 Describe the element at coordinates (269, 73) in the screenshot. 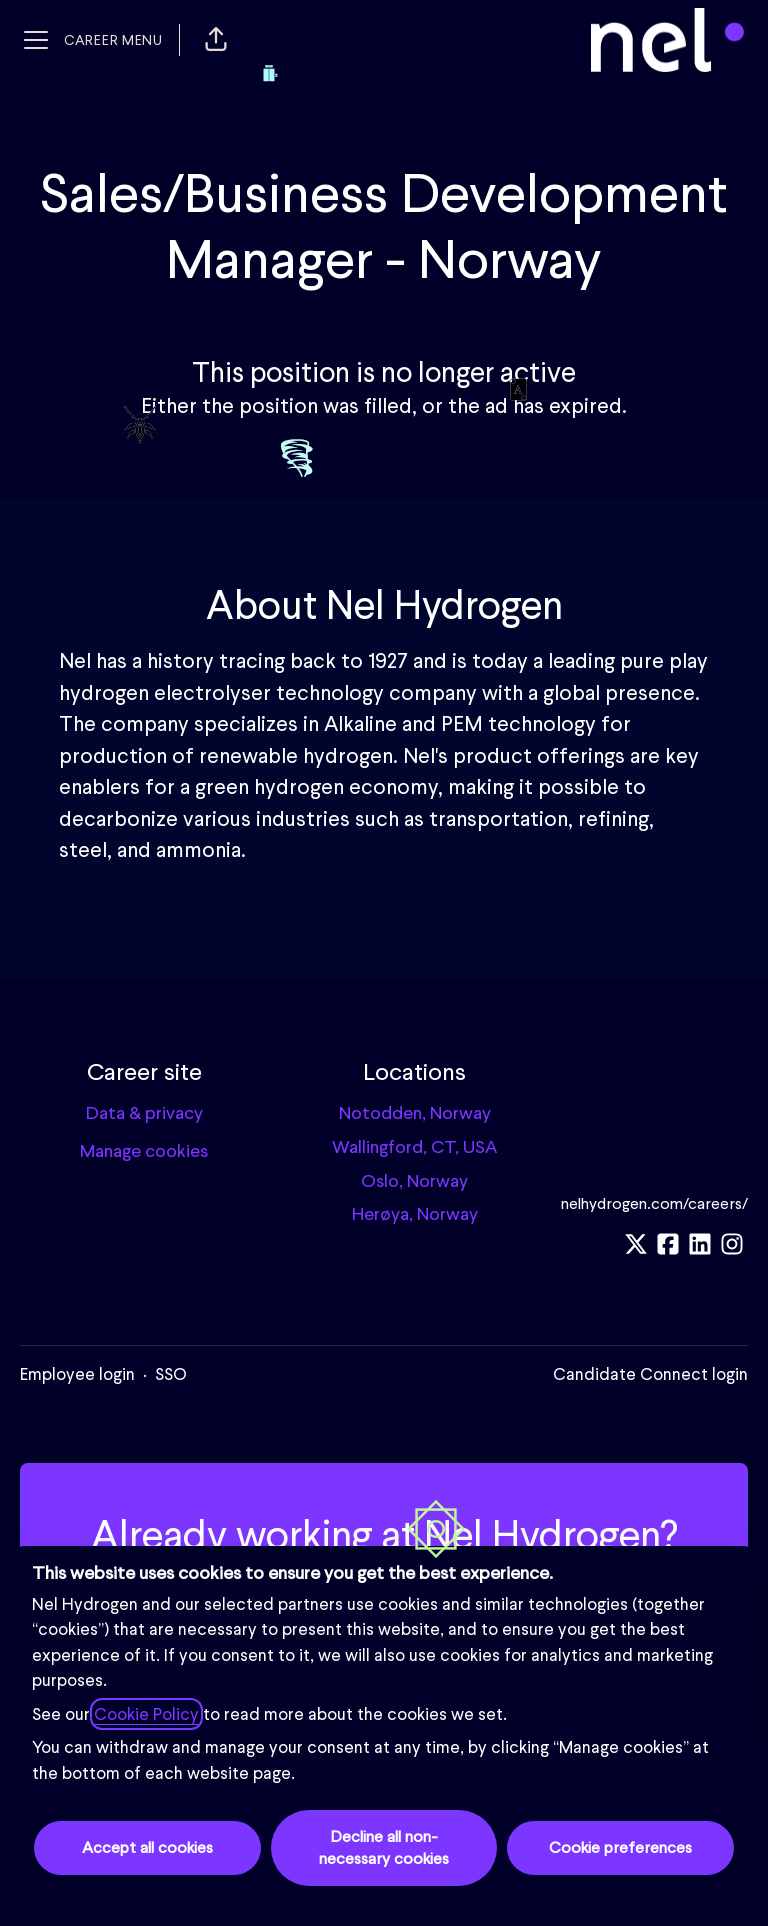

I see `access elevator or floor navigation` at that location.